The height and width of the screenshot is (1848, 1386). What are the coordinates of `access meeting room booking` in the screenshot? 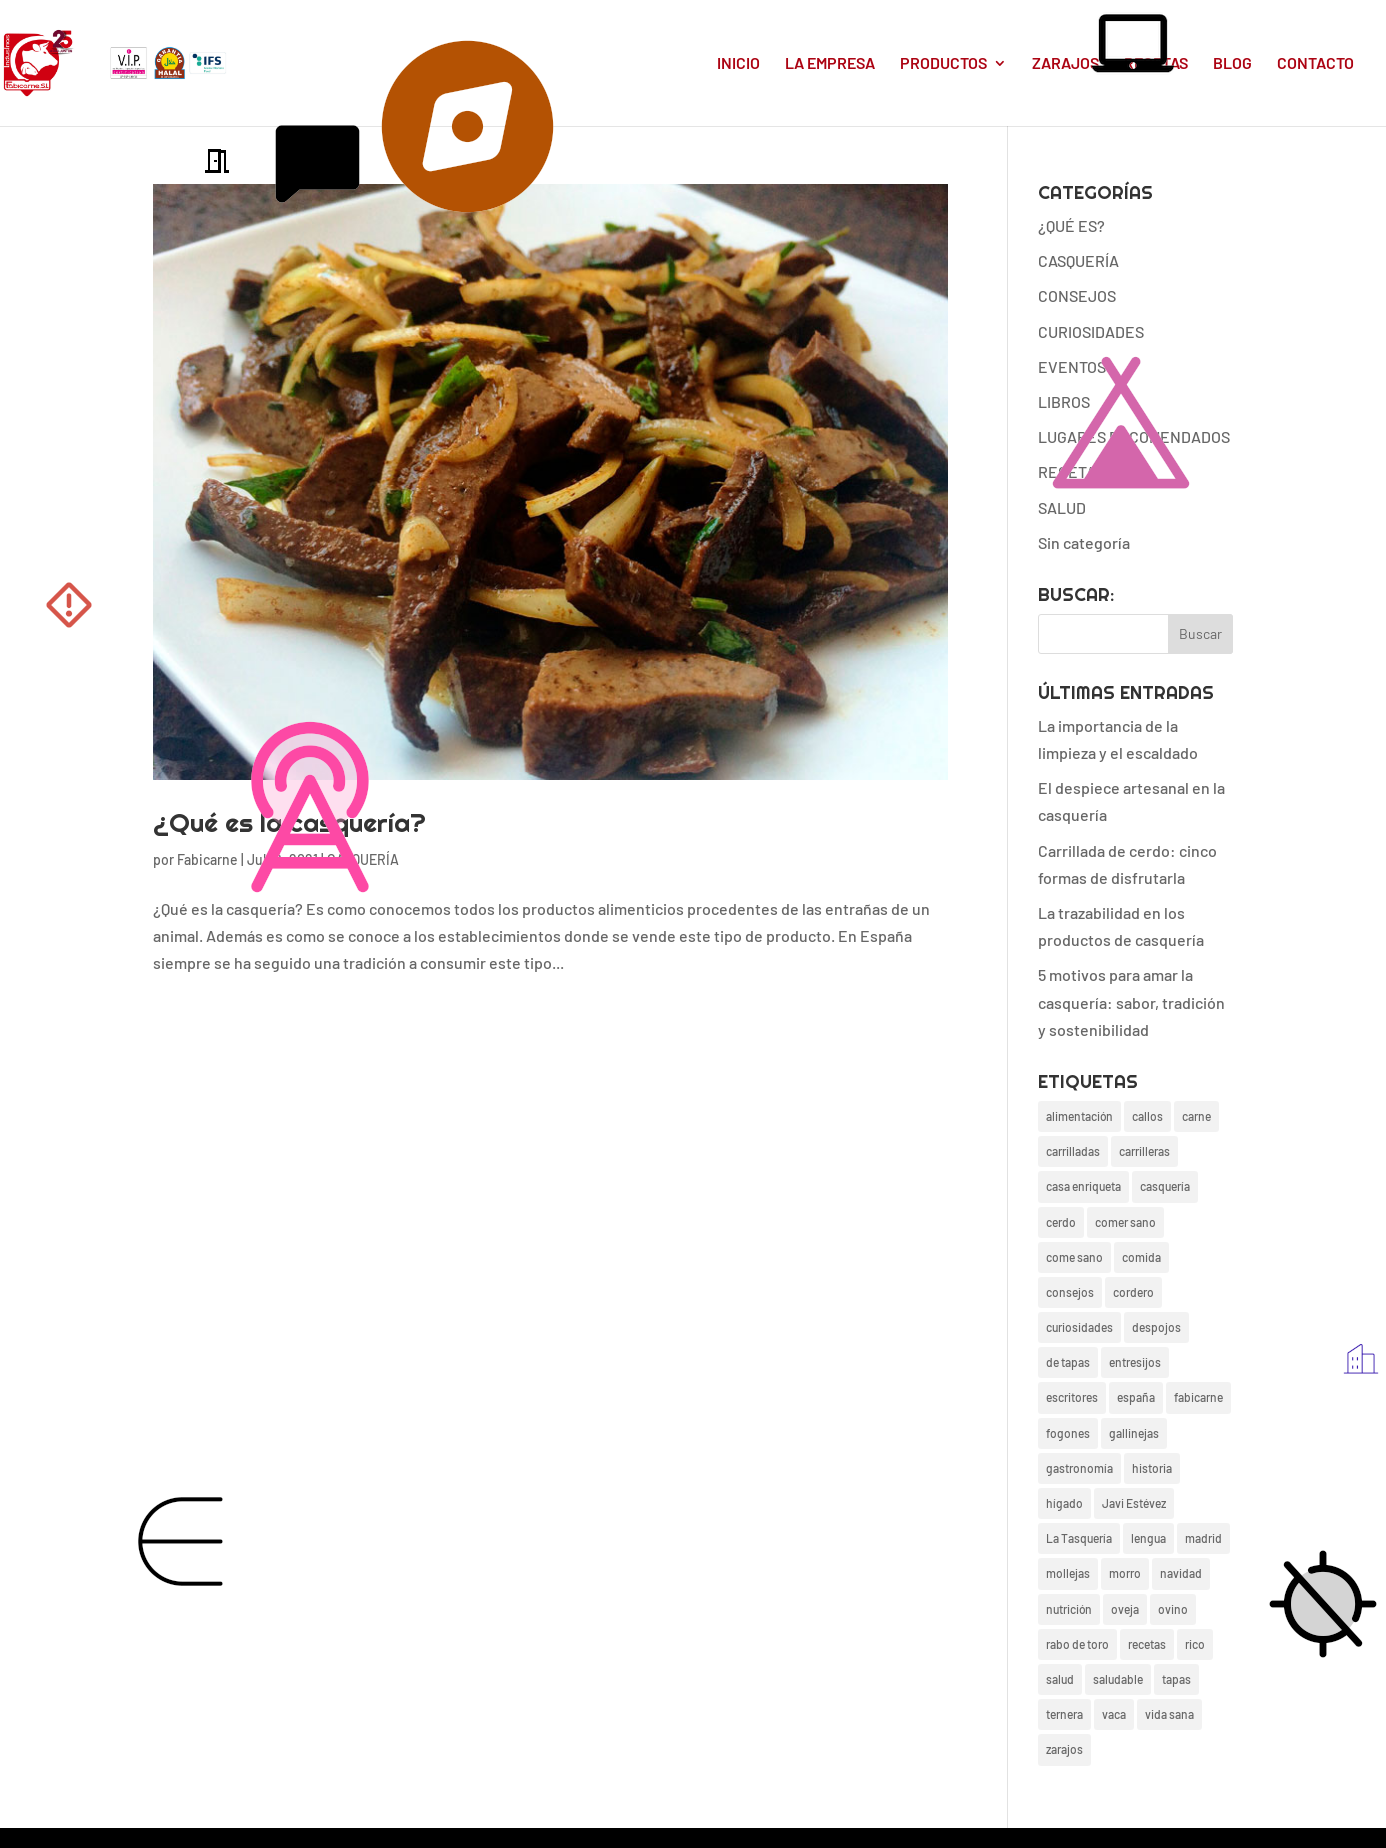 It's located at (217, 161).